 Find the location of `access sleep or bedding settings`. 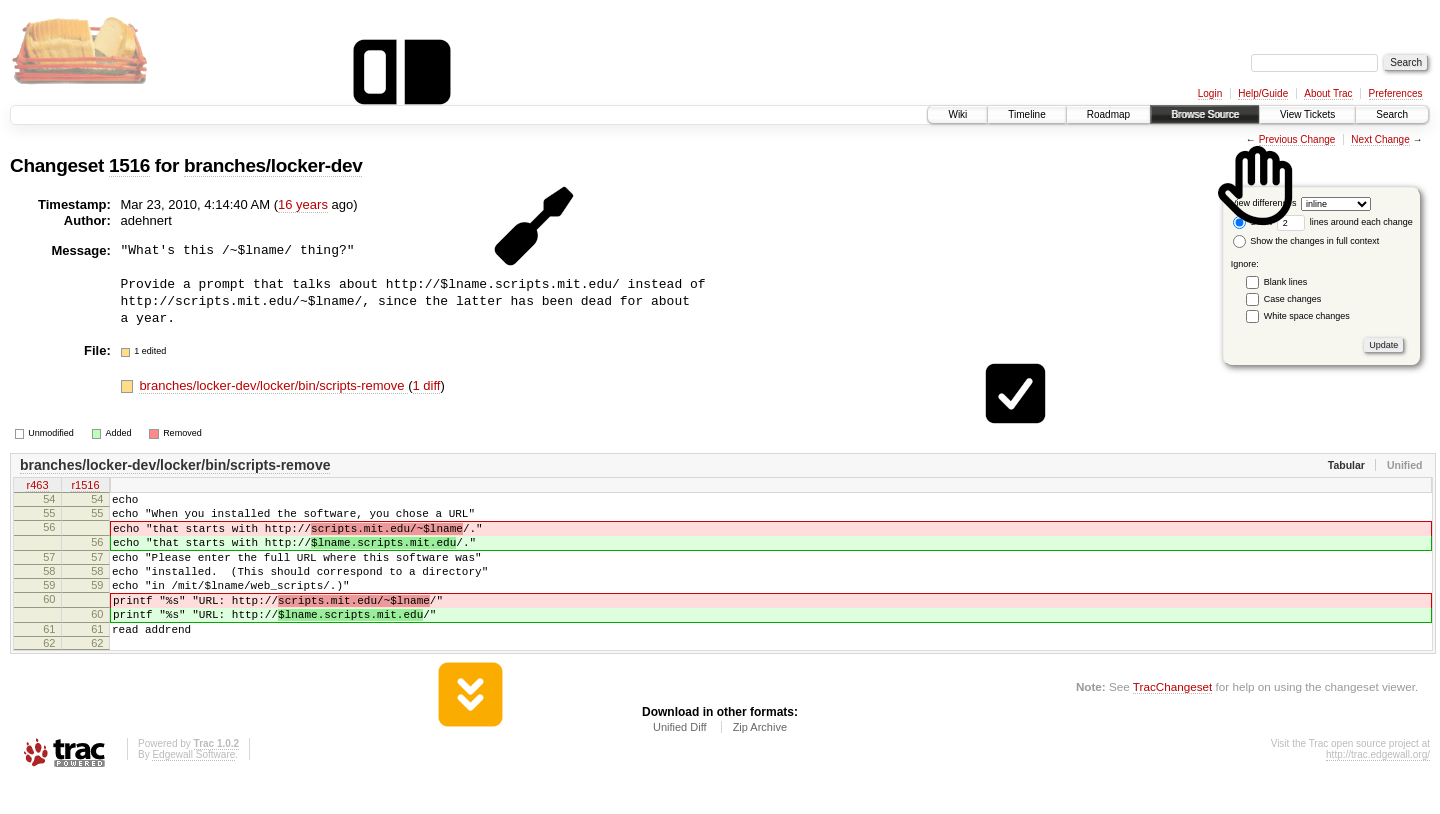

access sleep or bedding settings is located at coordinates (402, 72).